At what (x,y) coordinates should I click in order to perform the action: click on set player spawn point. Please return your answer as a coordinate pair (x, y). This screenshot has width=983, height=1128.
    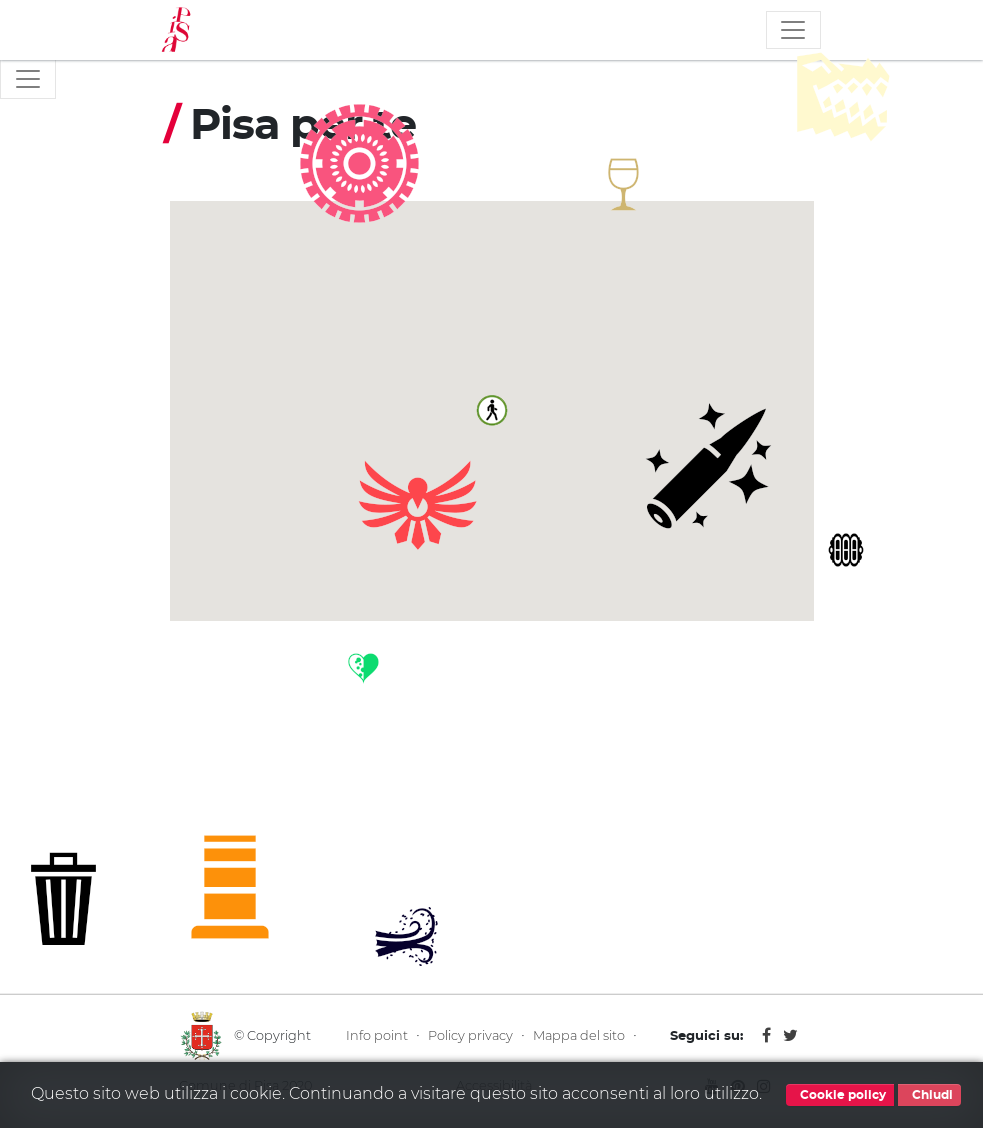
    Looking at the image, I should click on (230, 887).